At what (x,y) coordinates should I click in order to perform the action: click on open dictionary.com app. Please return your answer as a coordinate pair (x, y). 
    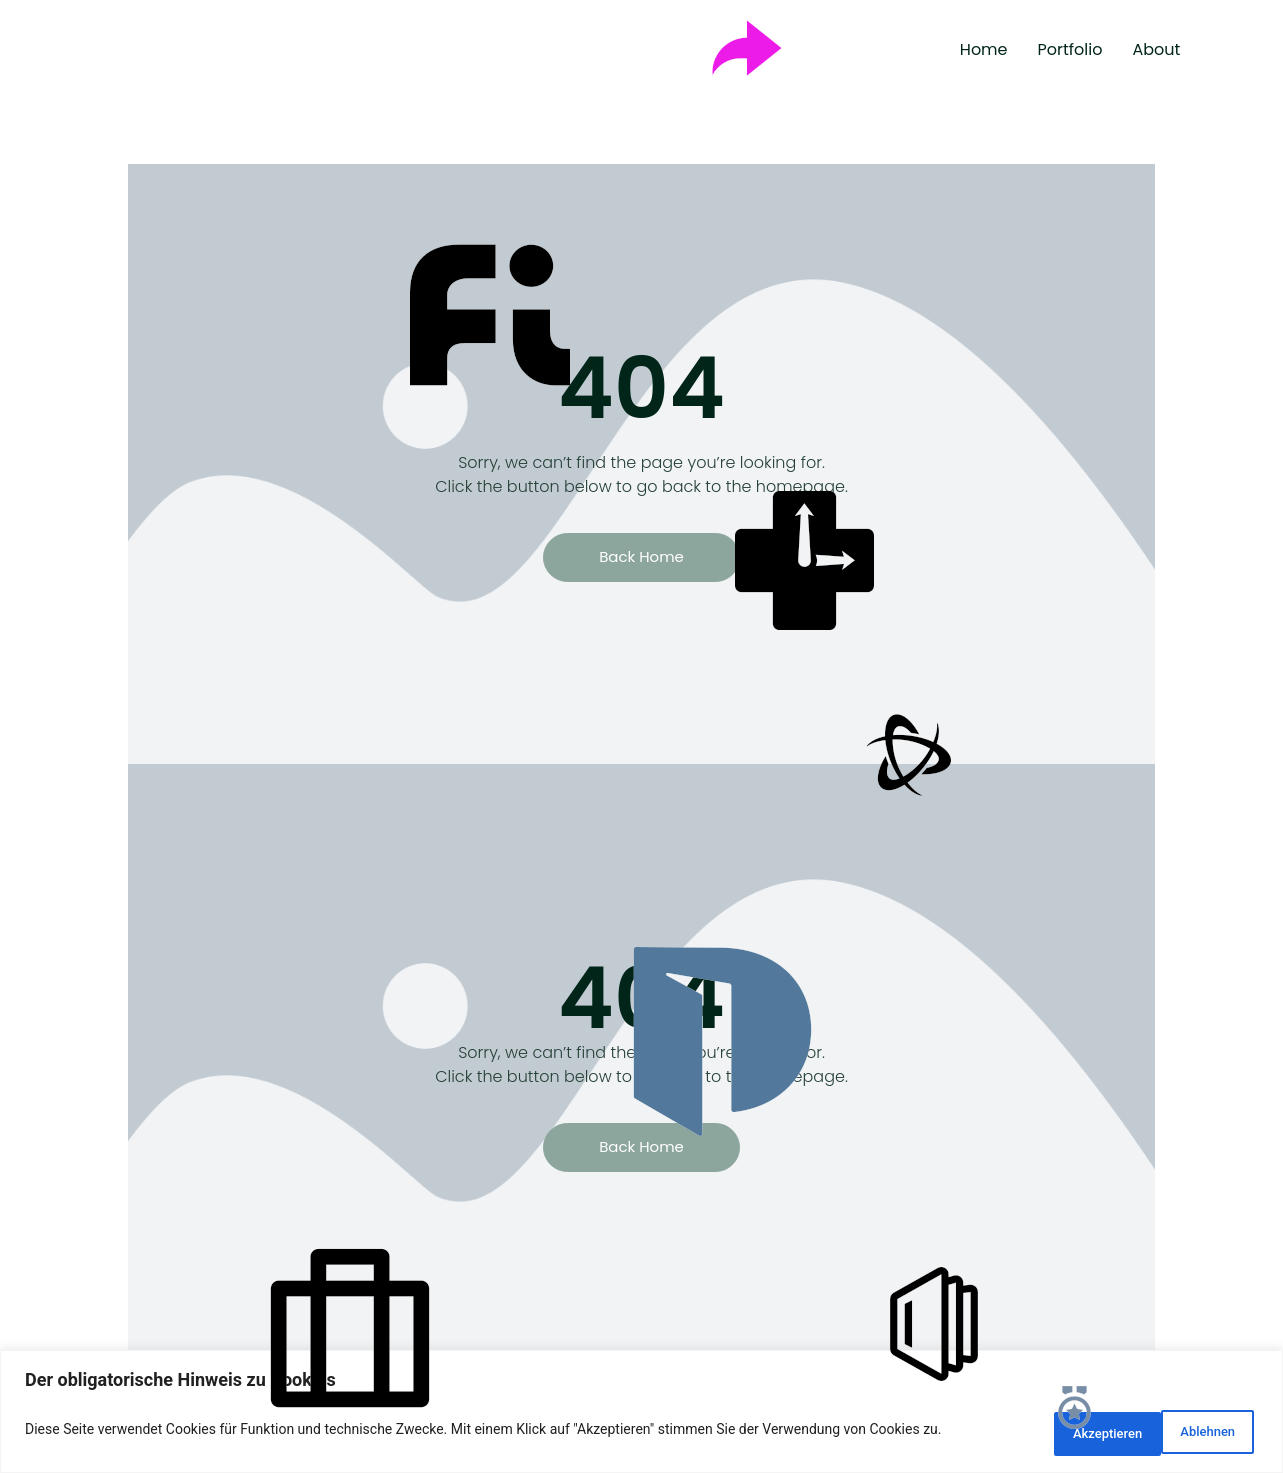
    Looking at the image, I should click on (722, 1041).